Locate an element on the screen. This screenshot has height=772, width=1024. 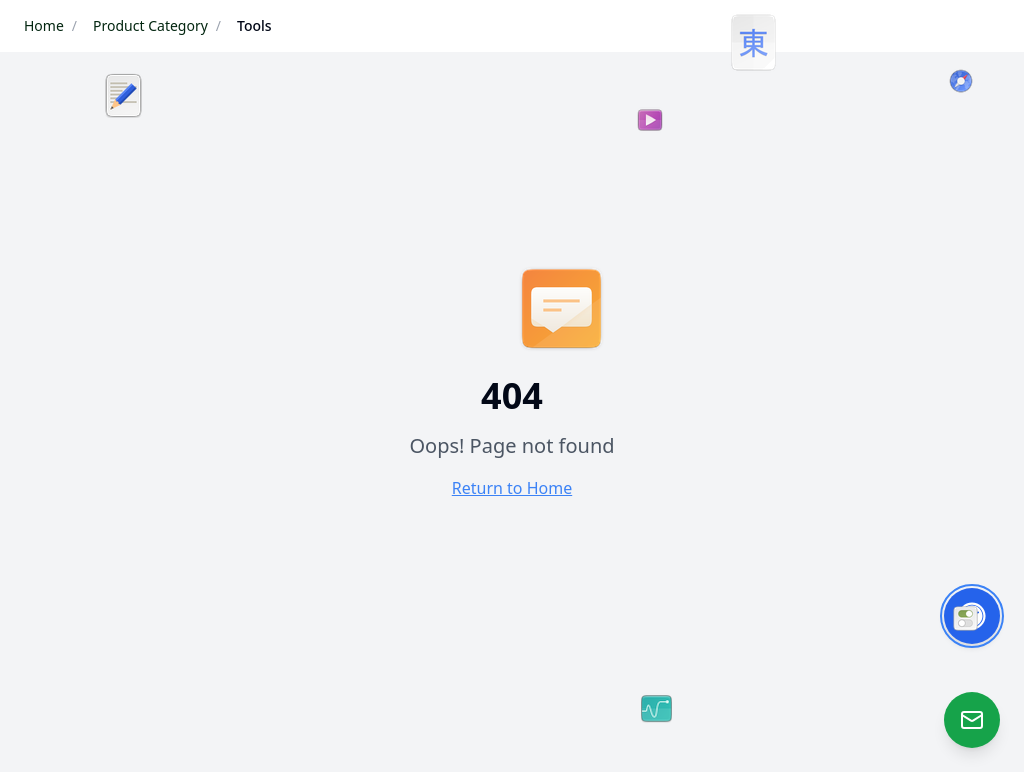
open gnome tweaks to customize system settings is located at coordinates (965, 618).